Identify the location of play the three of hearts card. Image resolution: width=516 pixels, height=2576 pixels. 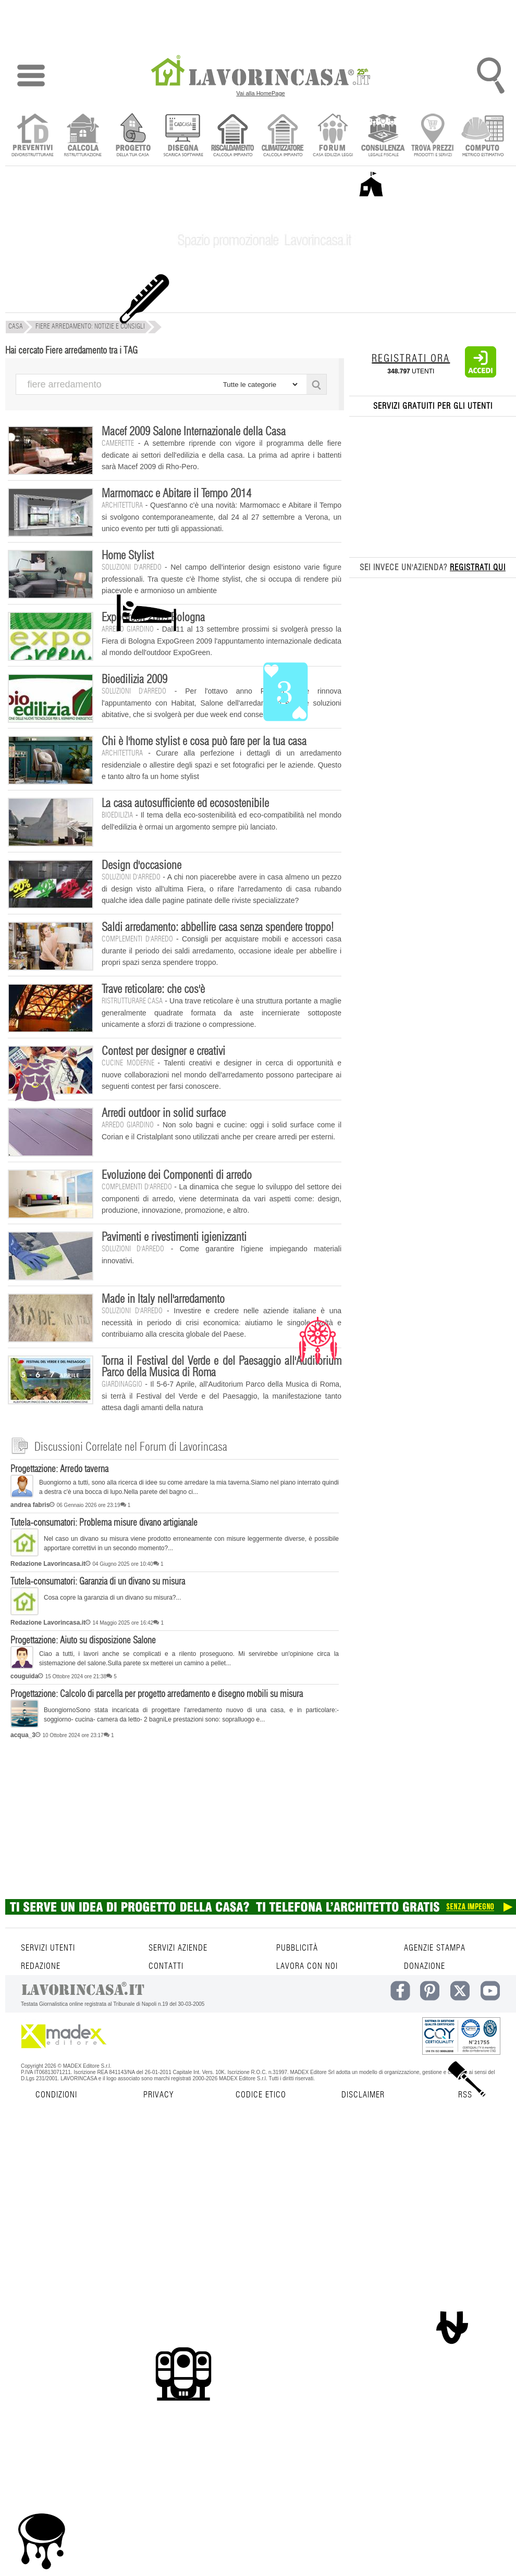
(285, 692).